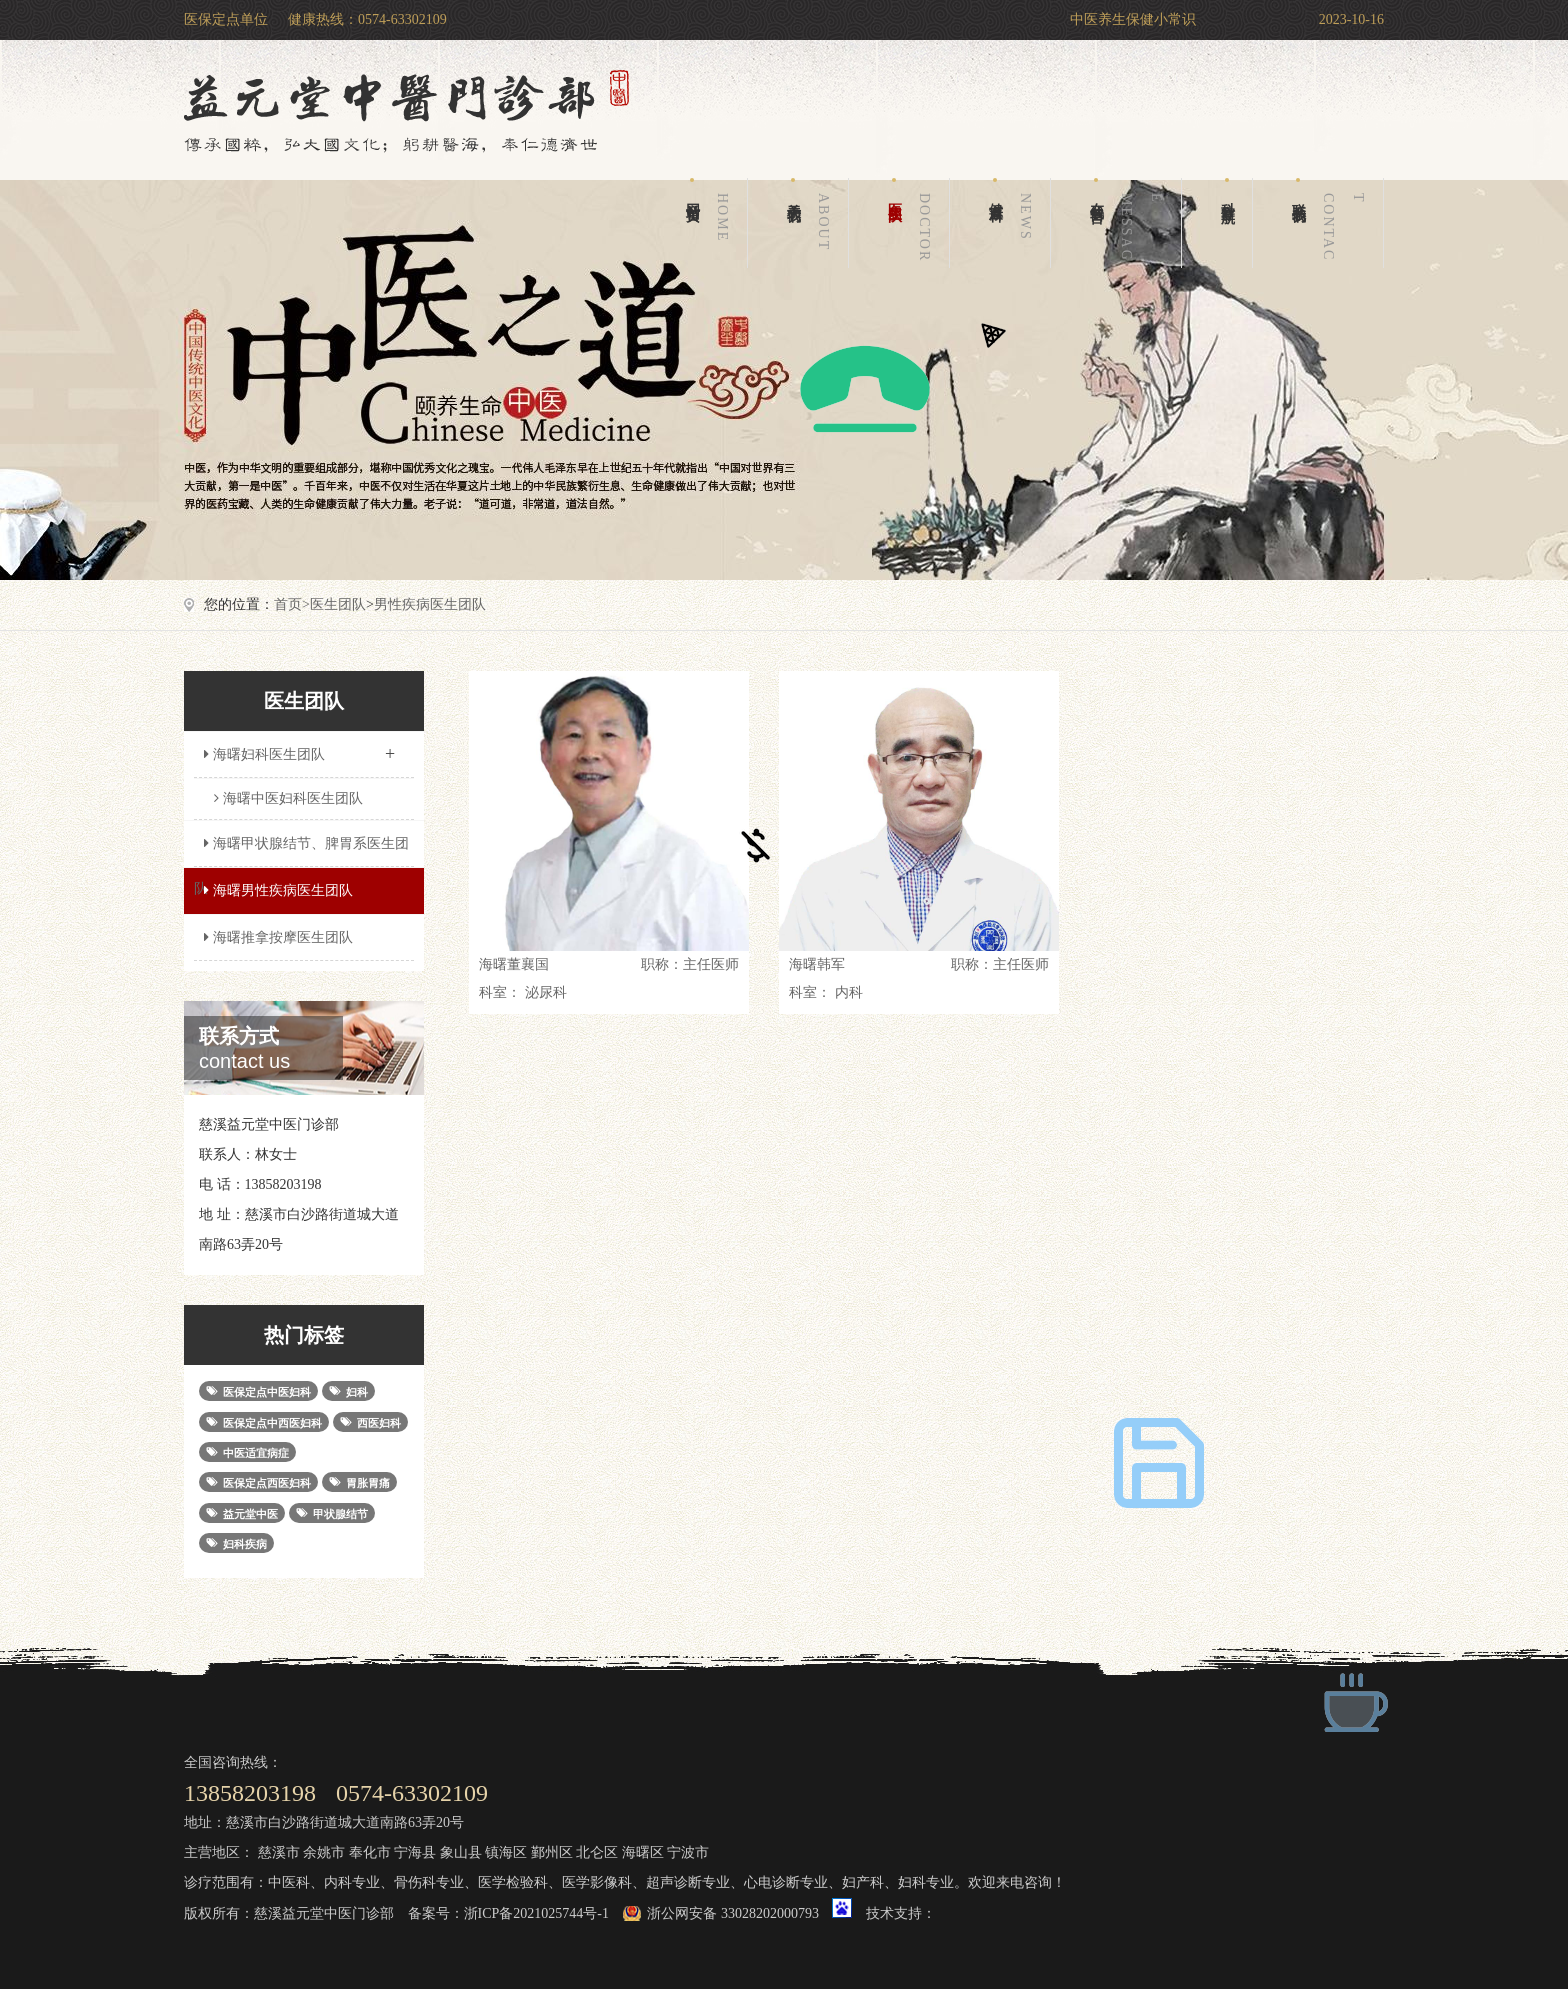 The height and width of the screenshot is (1989, 1568). What do you see at coordinates (865, 389) in the screenshot?
I see `end the current phone call` at bounding box center [865, 389].